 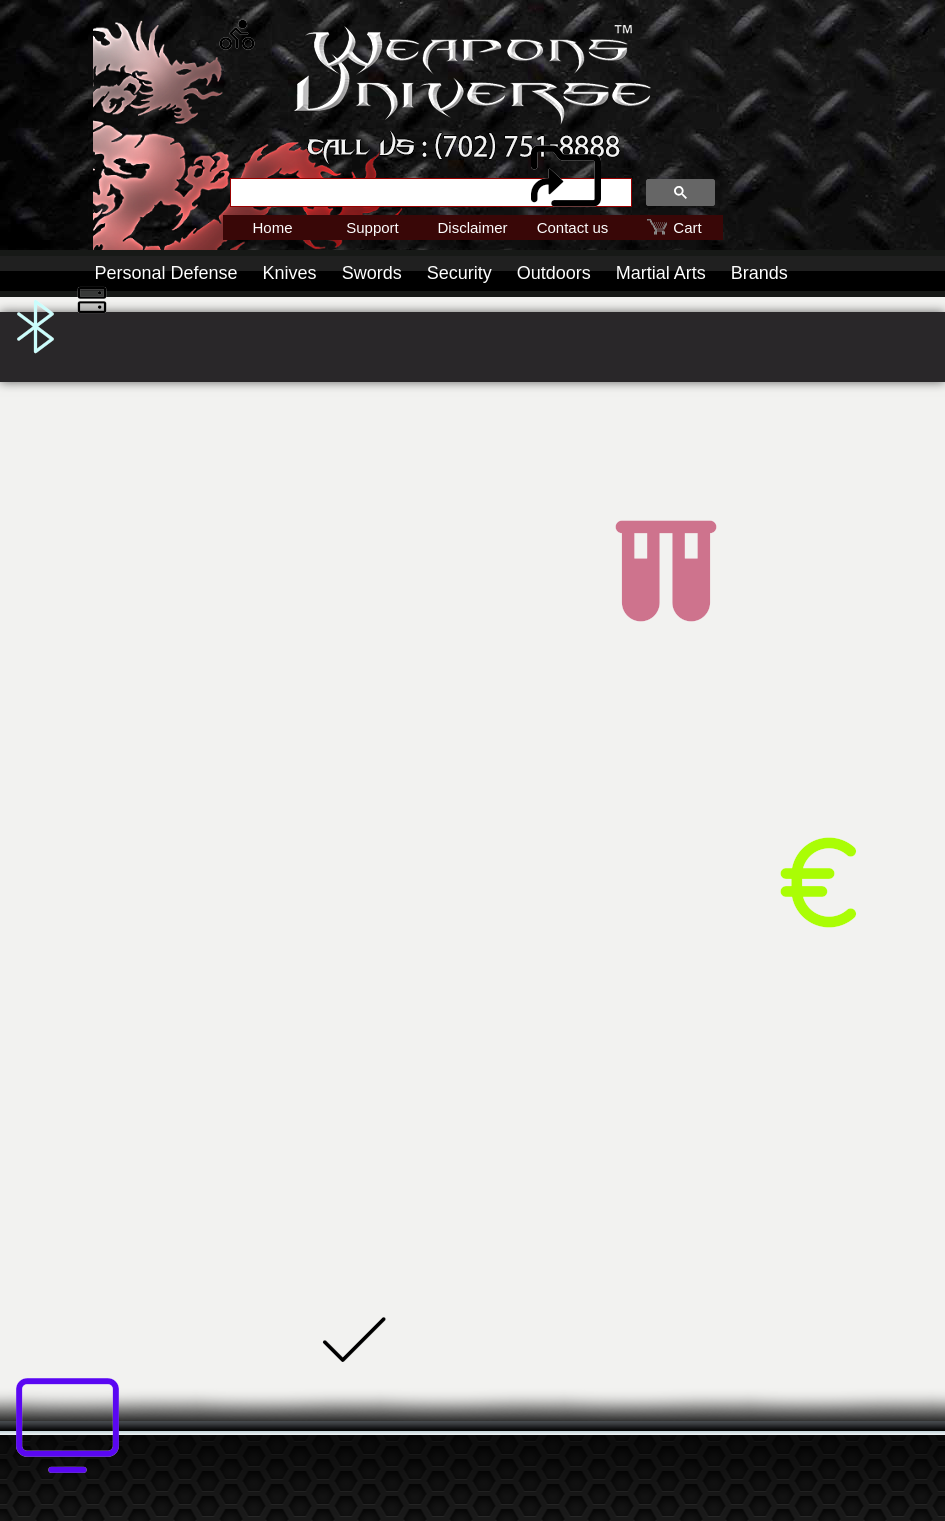 I want to click on confirm or complete an action, so click(x=353, y=1337).